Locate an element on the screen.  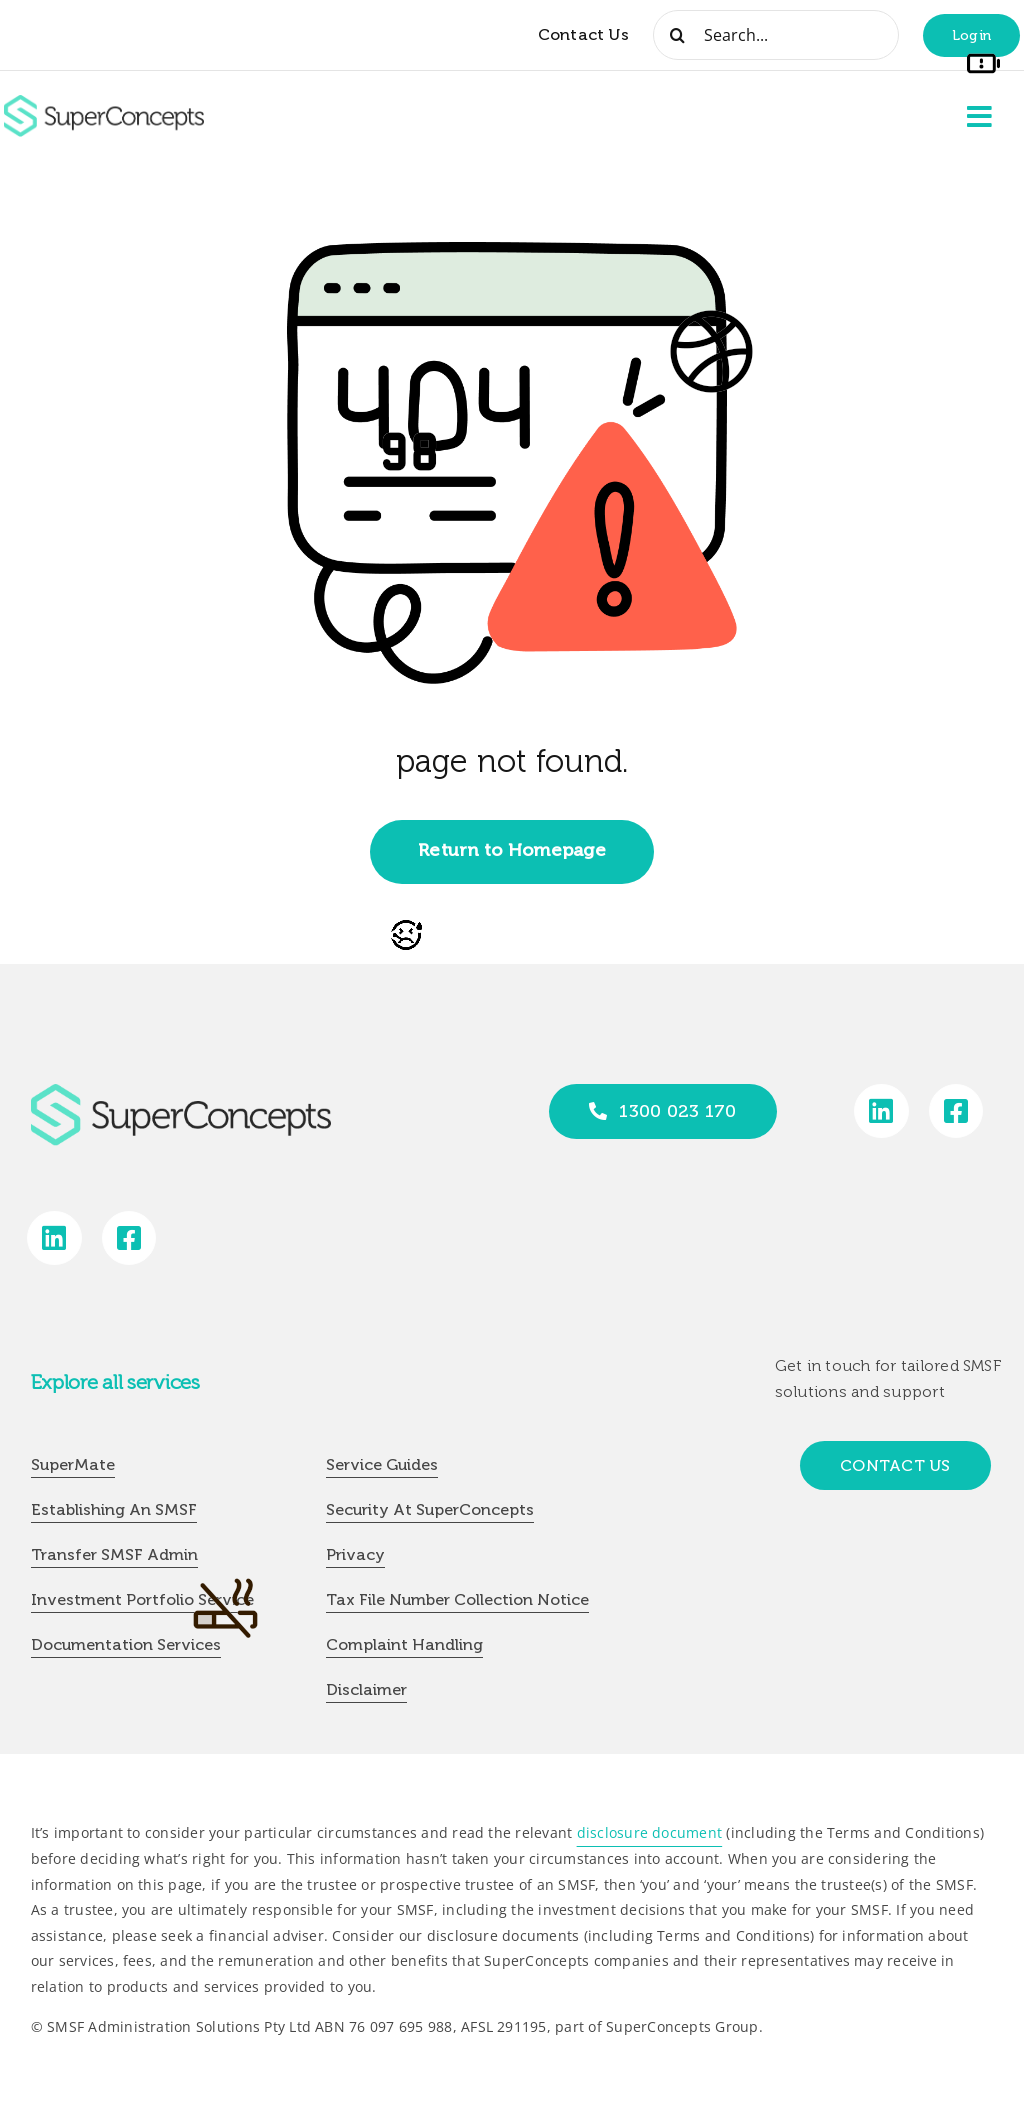
view dribbble profile is located at coordinates (711, 351).